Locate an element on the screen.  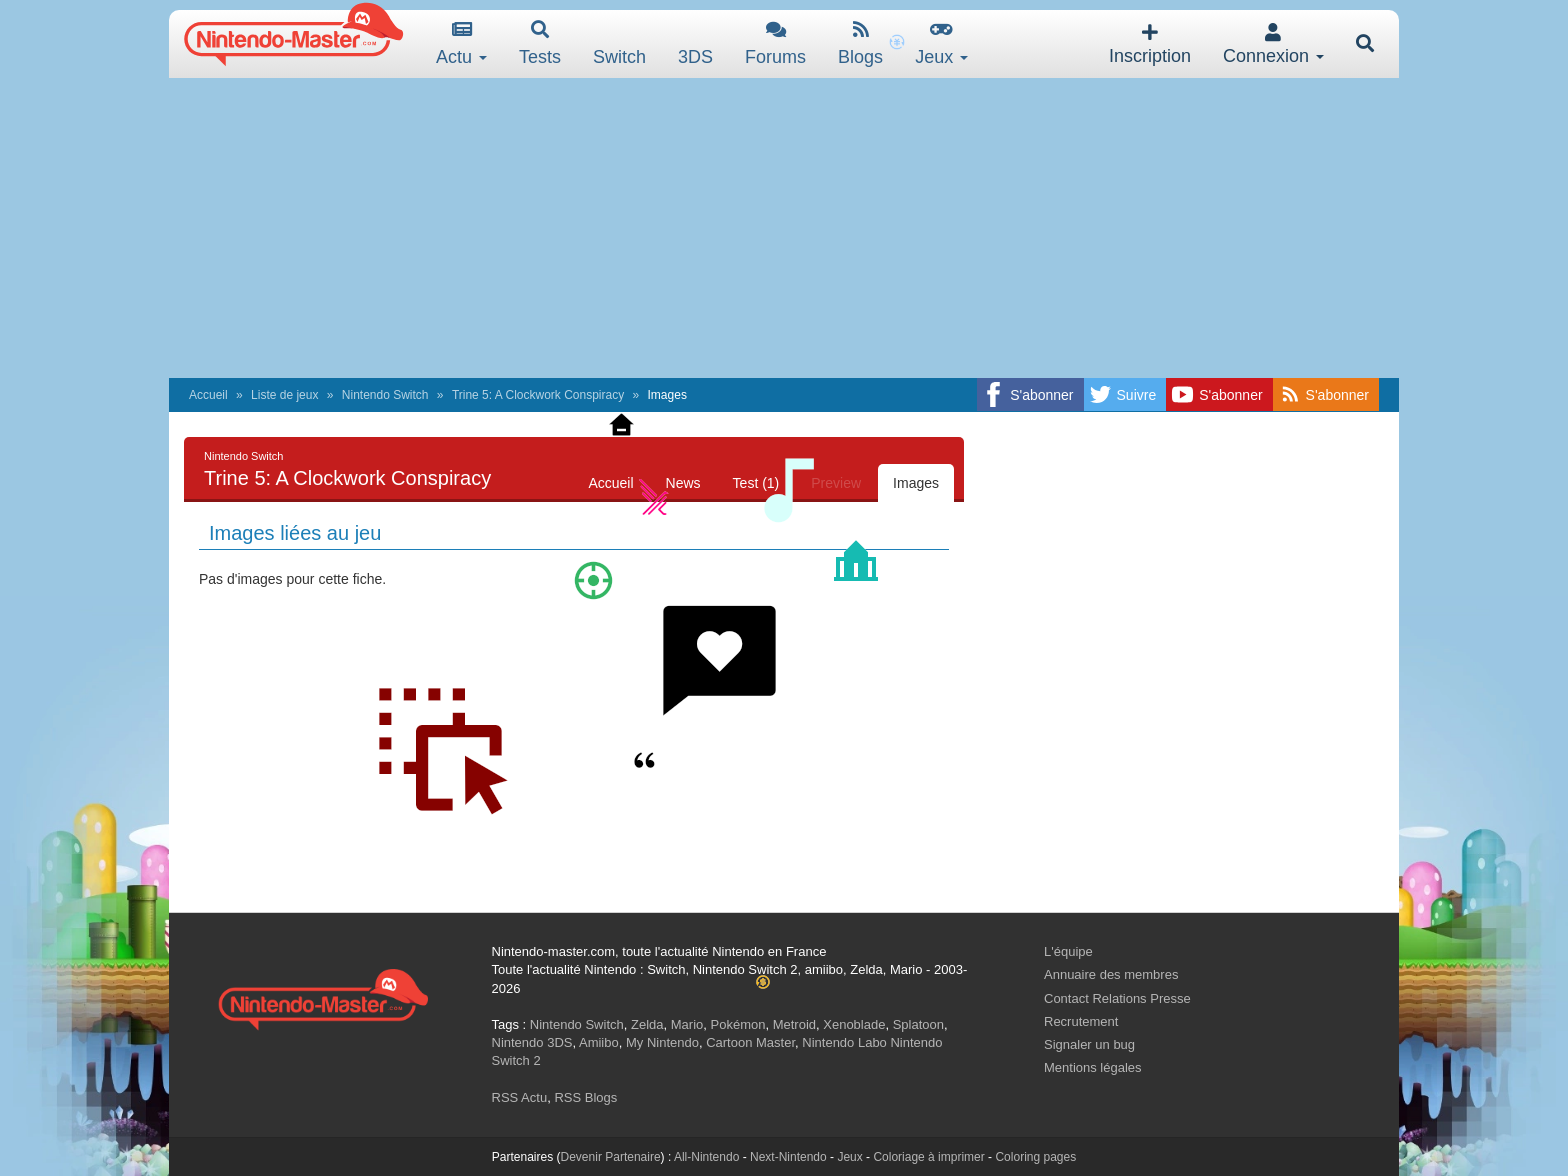
Falco open-source security tool logo is located at coordinates (654, 497).